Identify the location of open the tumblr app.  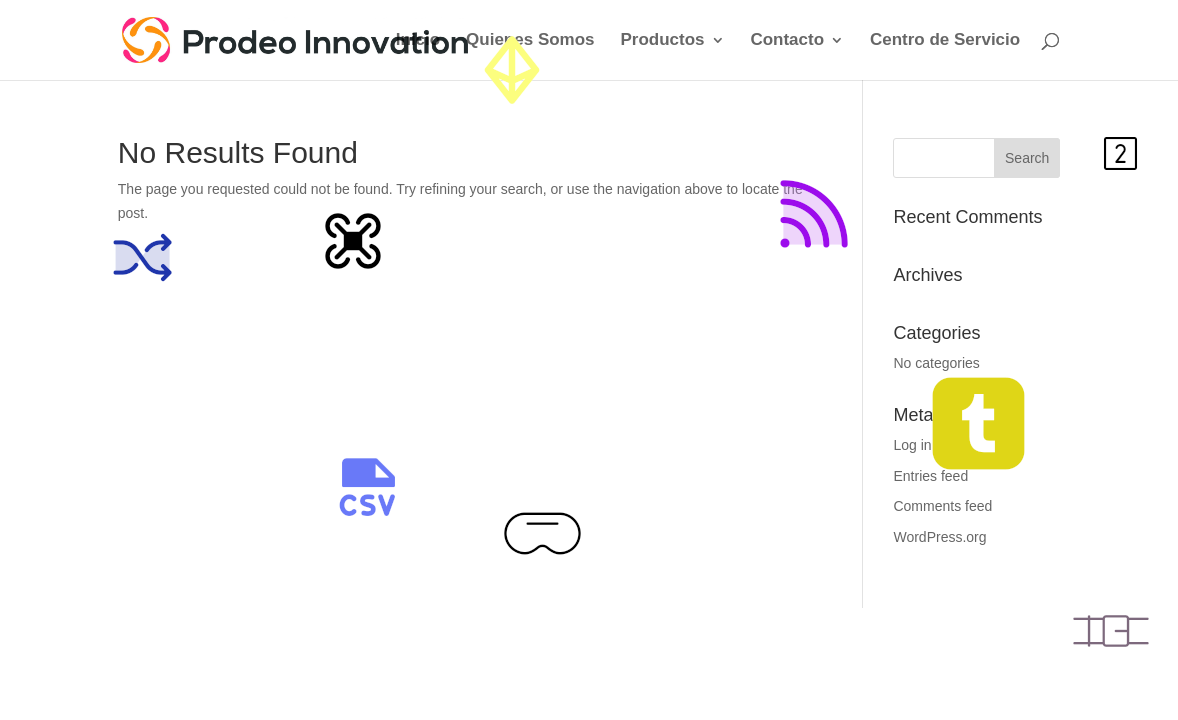
(978, 423).